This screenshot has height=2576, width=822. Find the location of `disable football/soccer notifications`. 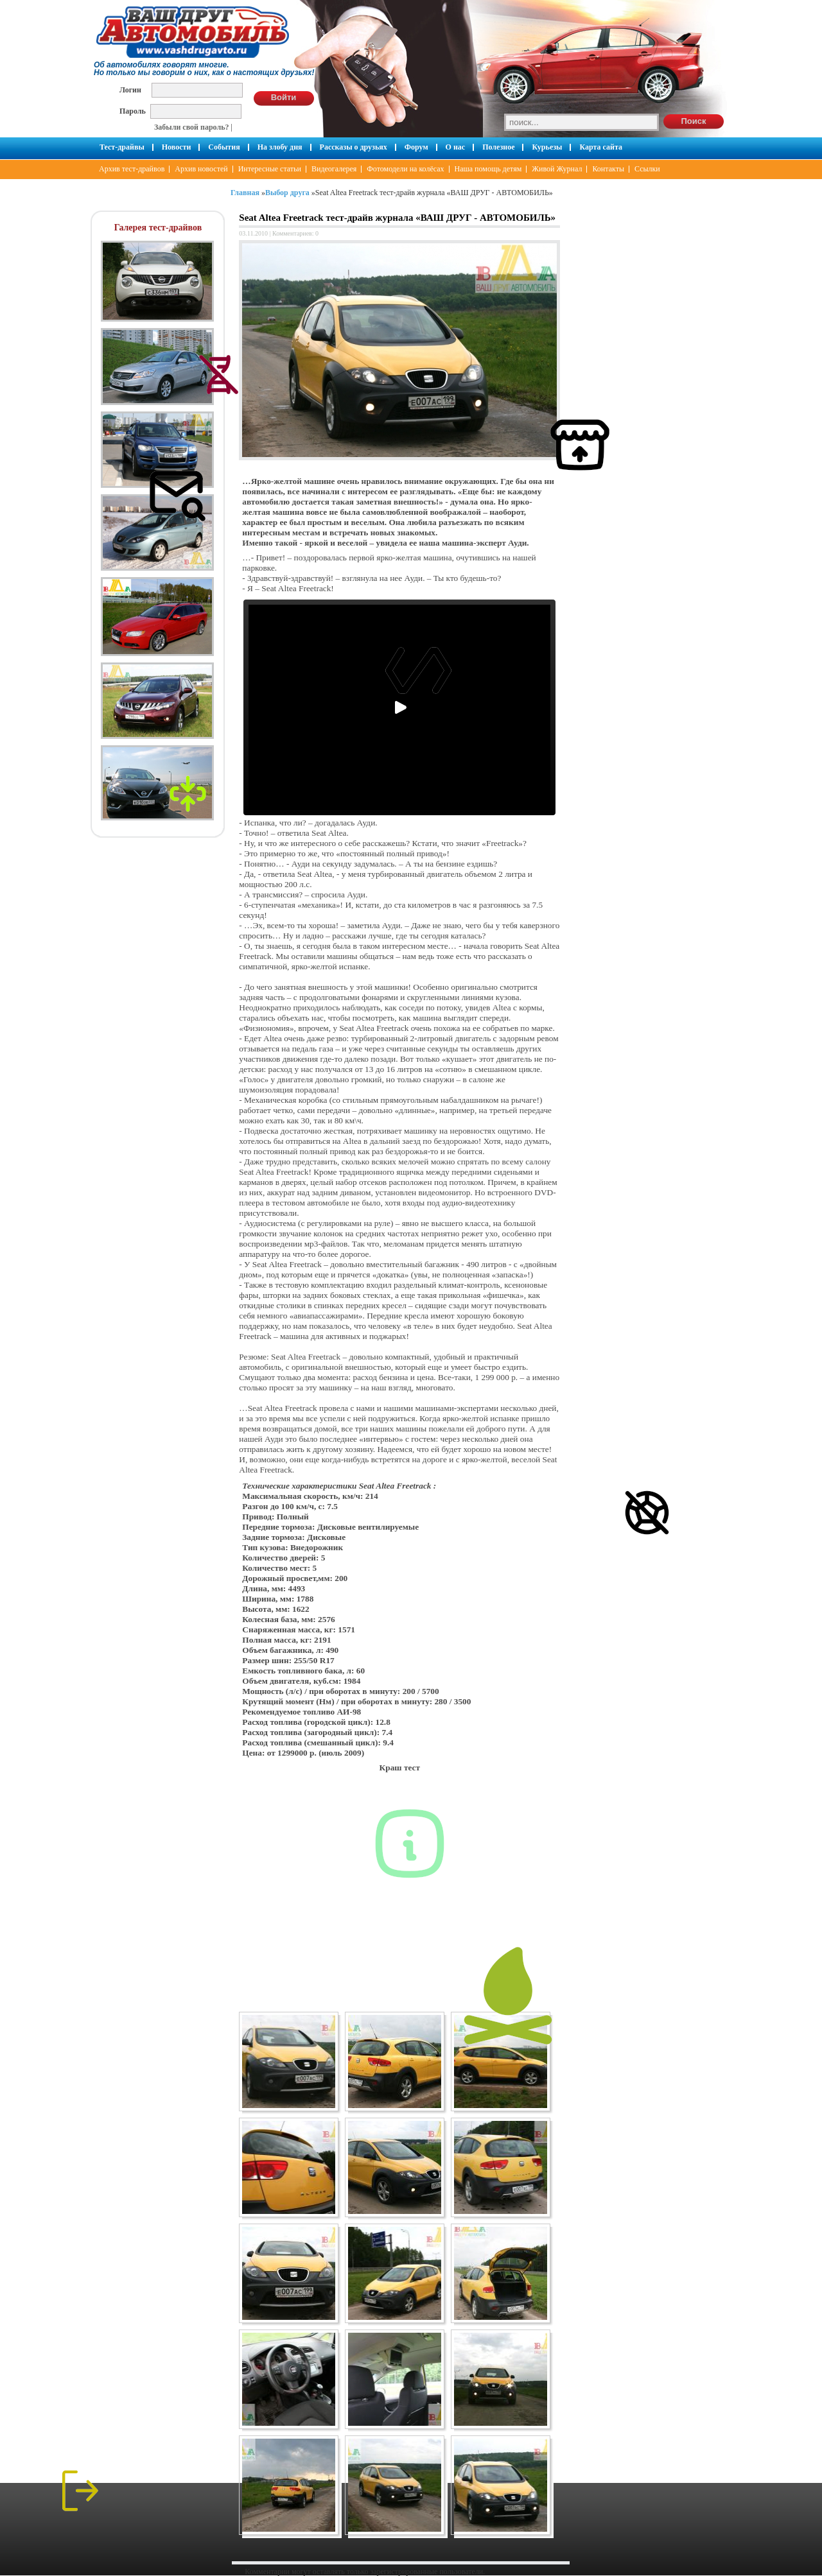

disable football/soccer notifications is located at coordinates (647, 1512).